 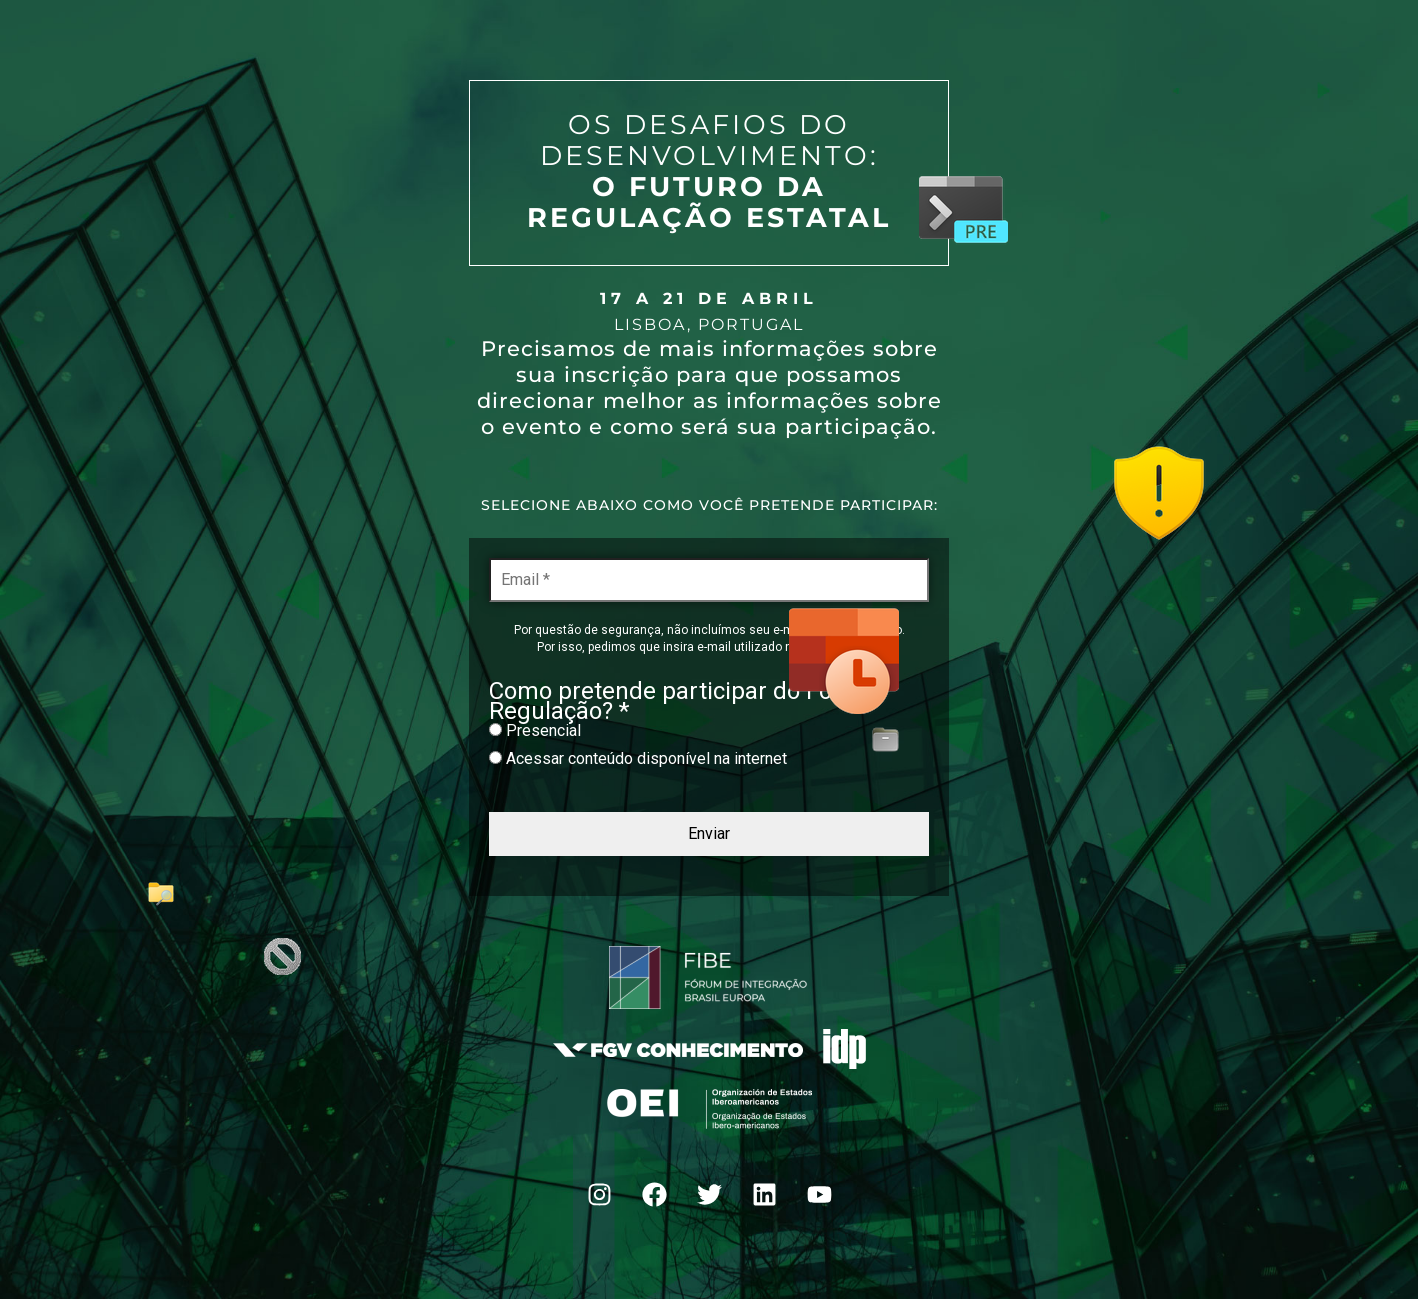 I want to click on open the file manager application, so click(x=885, y=739).